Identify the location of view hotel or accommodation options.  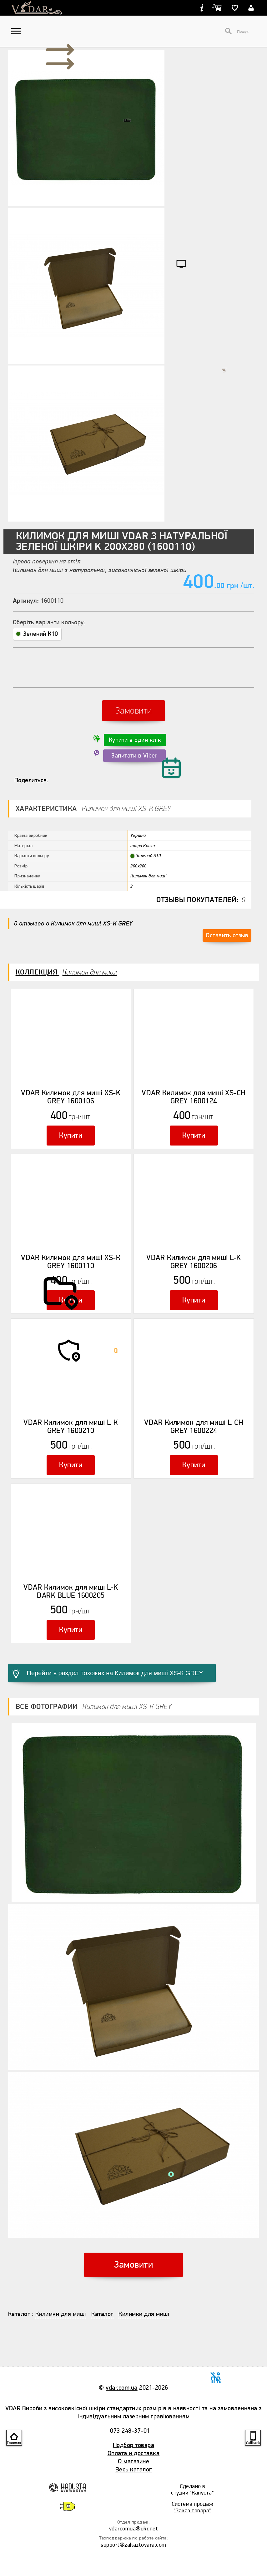
(127, 120).